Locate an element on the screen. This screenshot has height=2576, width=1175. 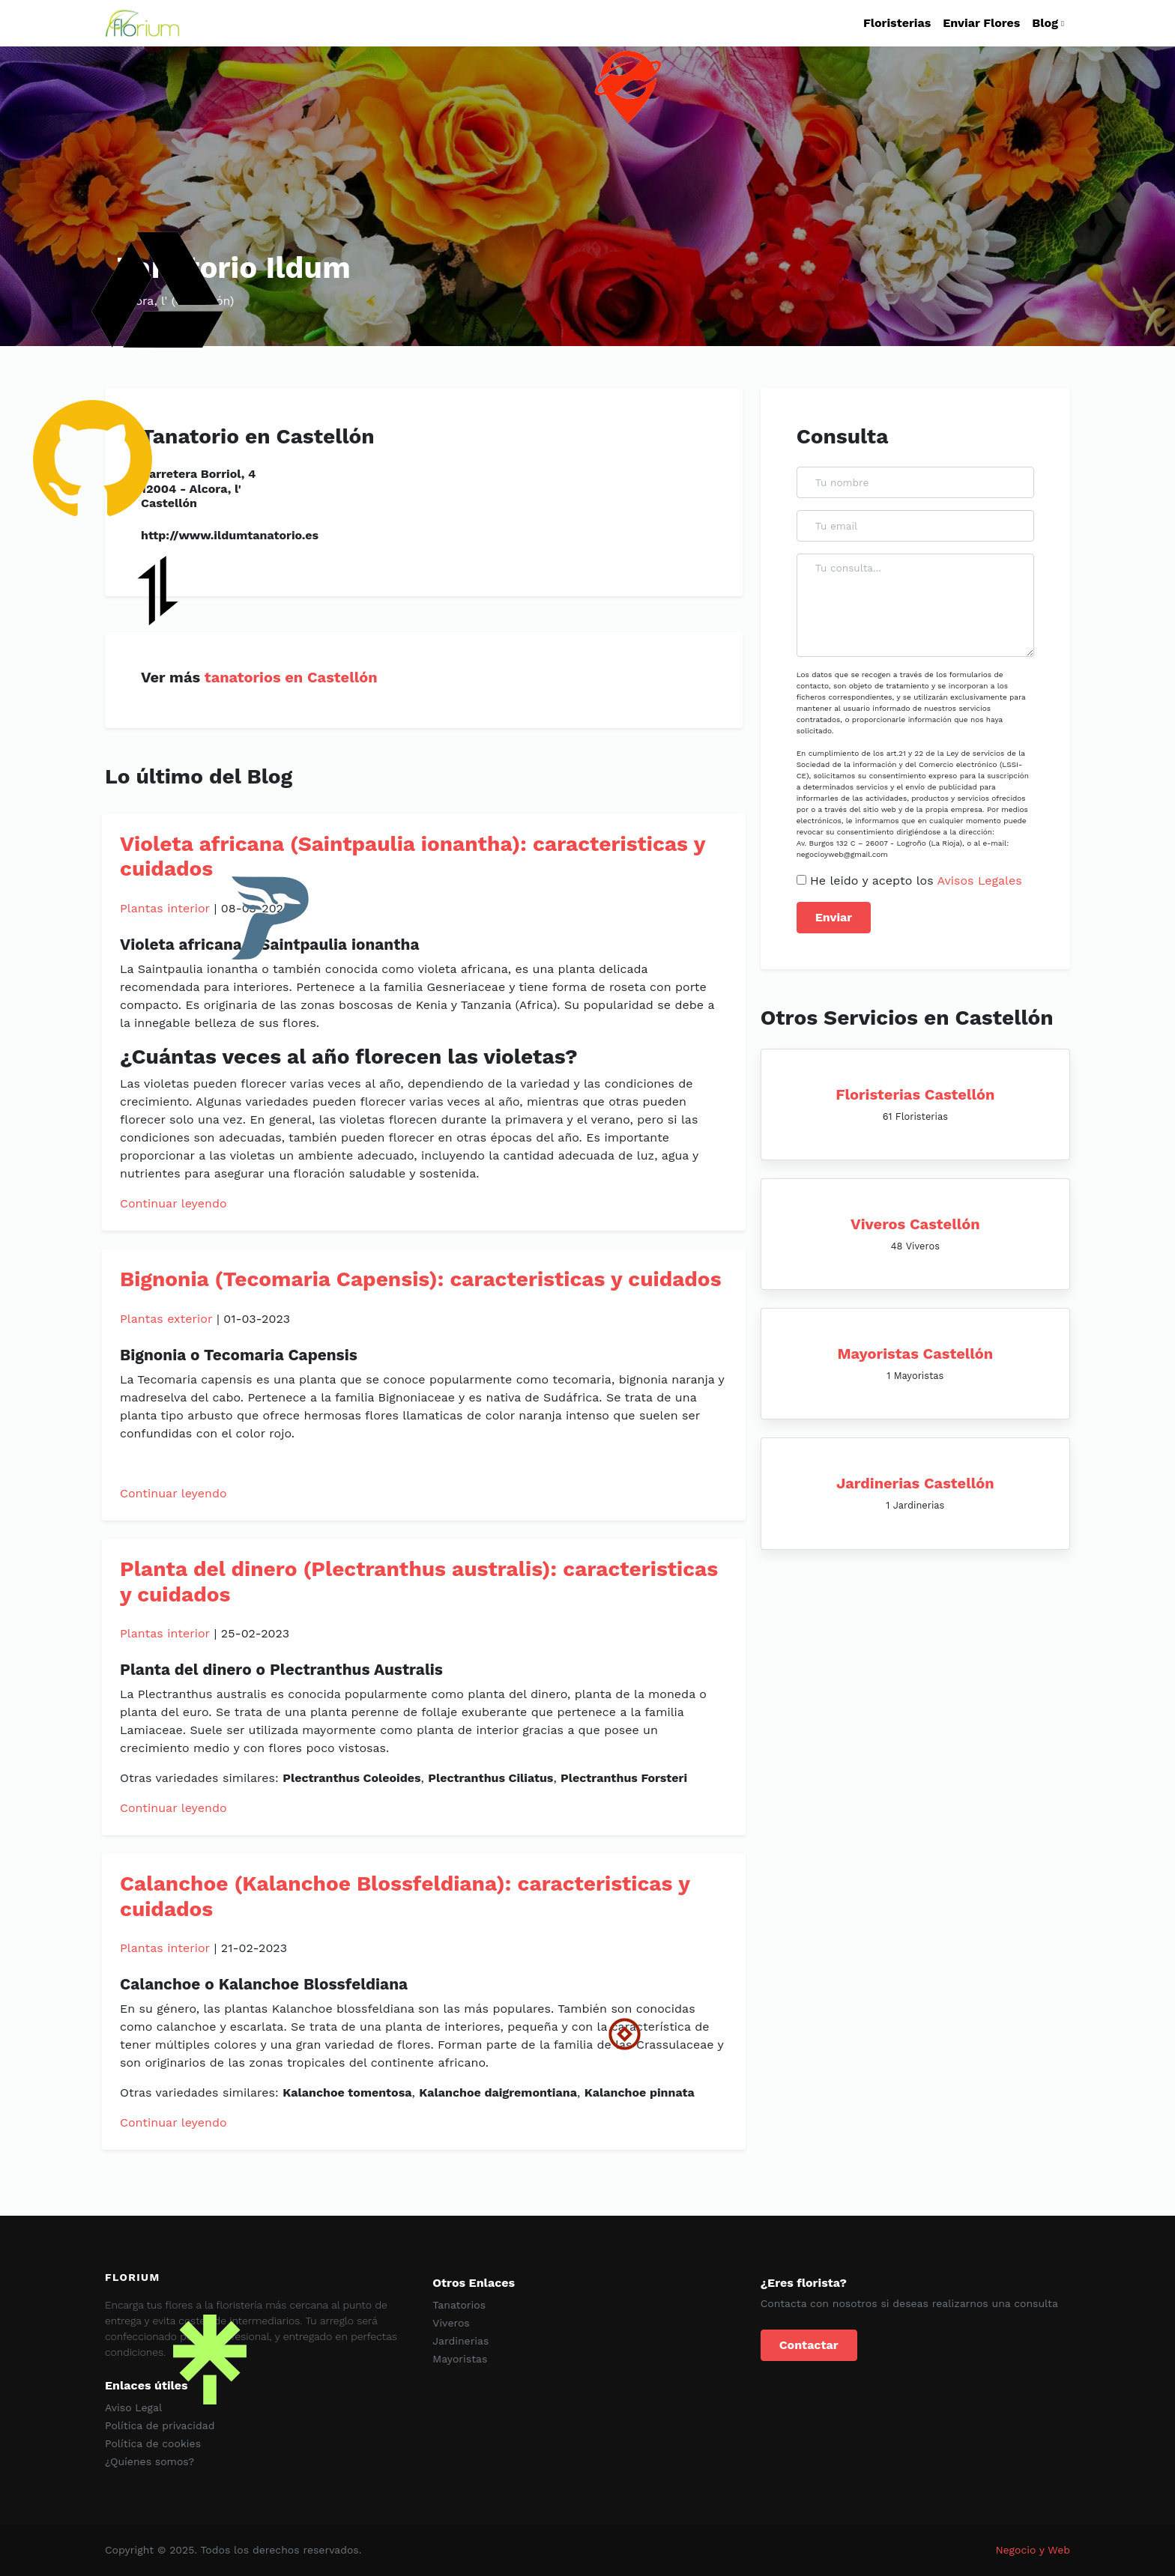
axios HTTP client library logo is located at coordinates (157, 590).